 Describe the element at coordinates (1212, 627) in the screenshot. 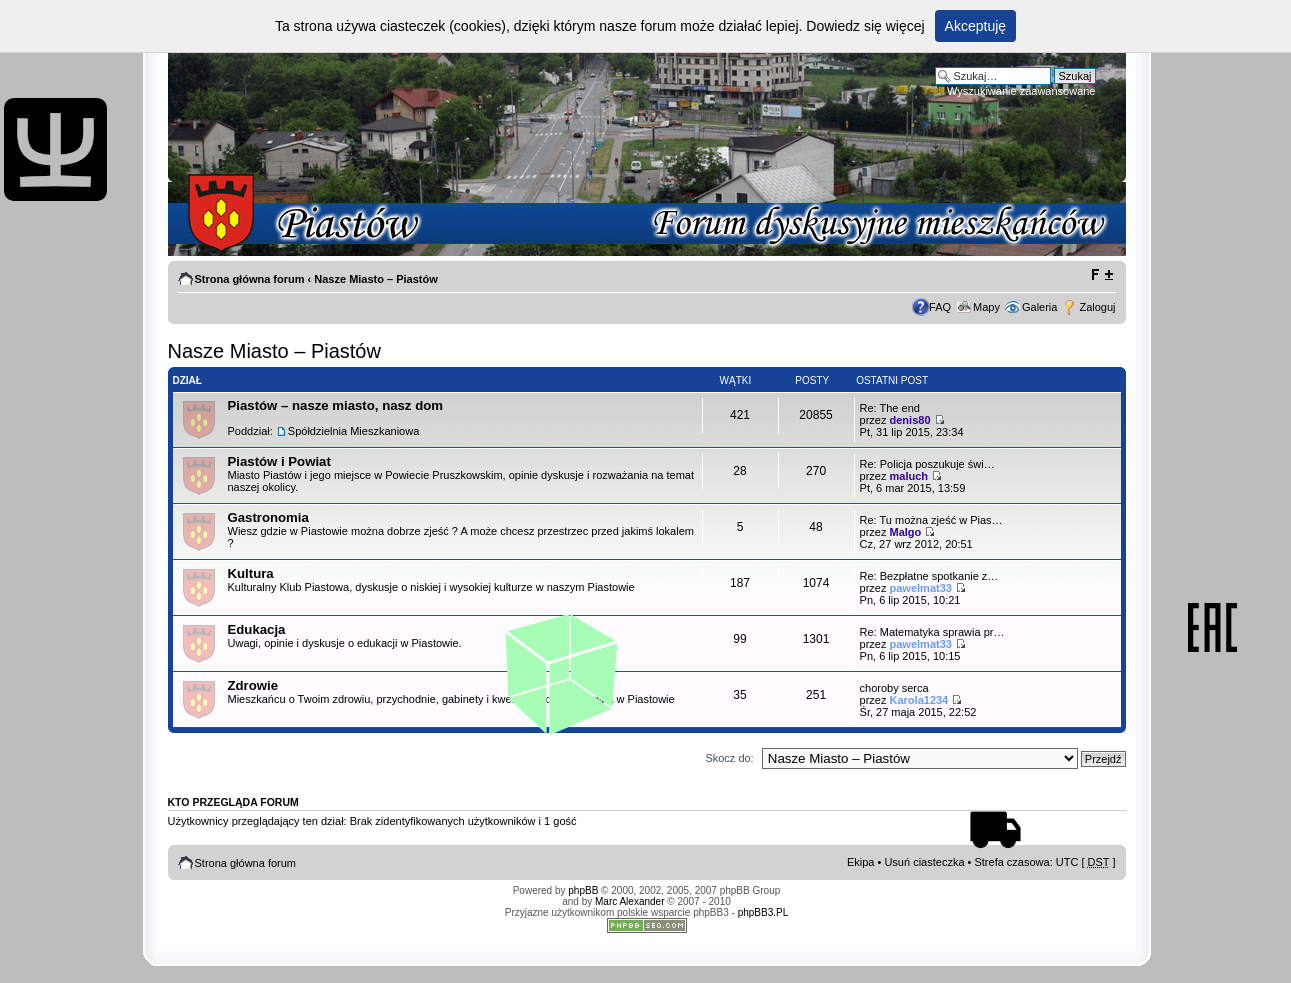

I see `EAC (Eurasian Conformity) certification mark` at that location.